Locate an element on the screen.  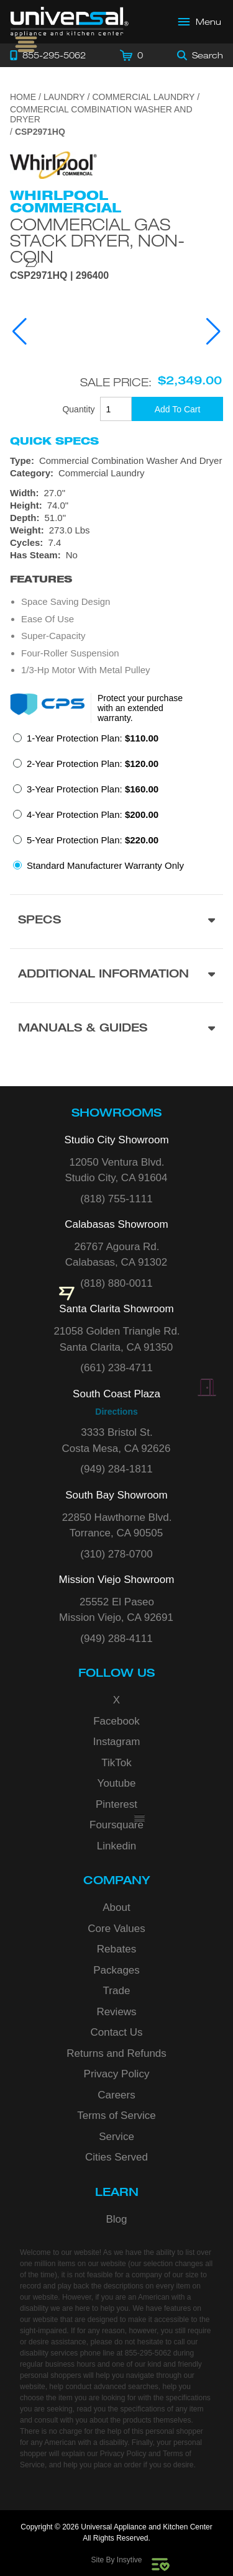
view your favorites list is located at coordinates (160, 2564).